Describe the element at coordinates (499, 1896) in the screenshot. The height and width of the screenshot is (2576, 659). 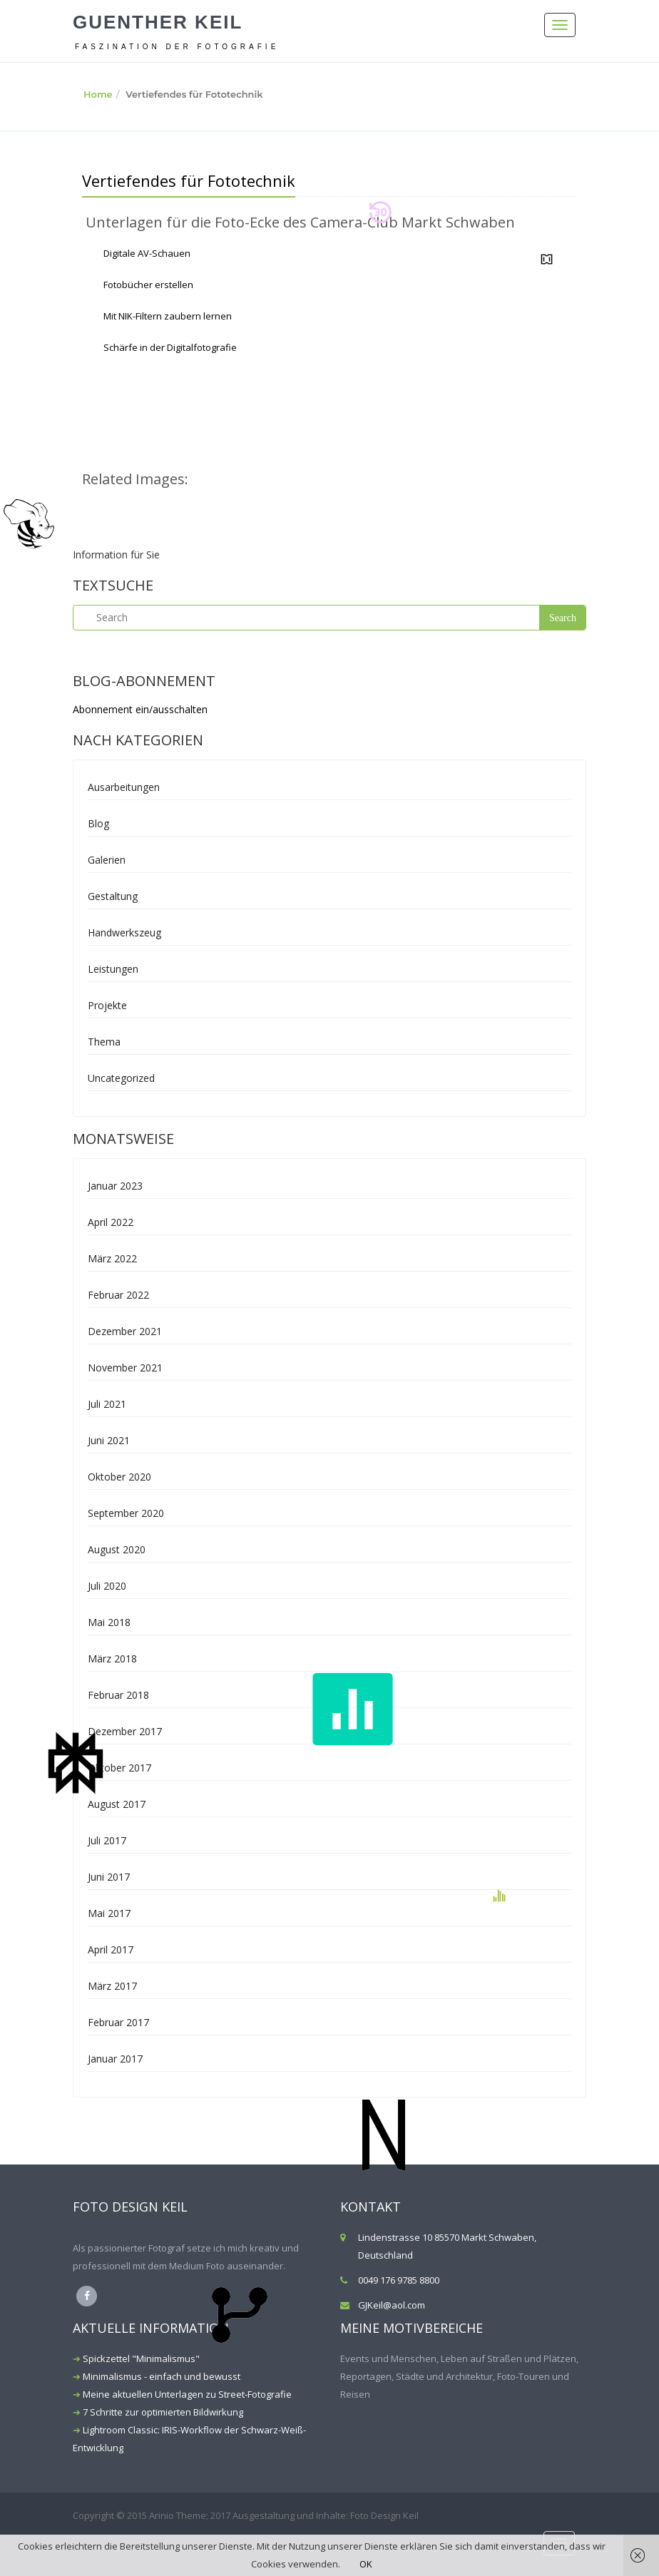
I see `view grouped bar chart data` at that location.